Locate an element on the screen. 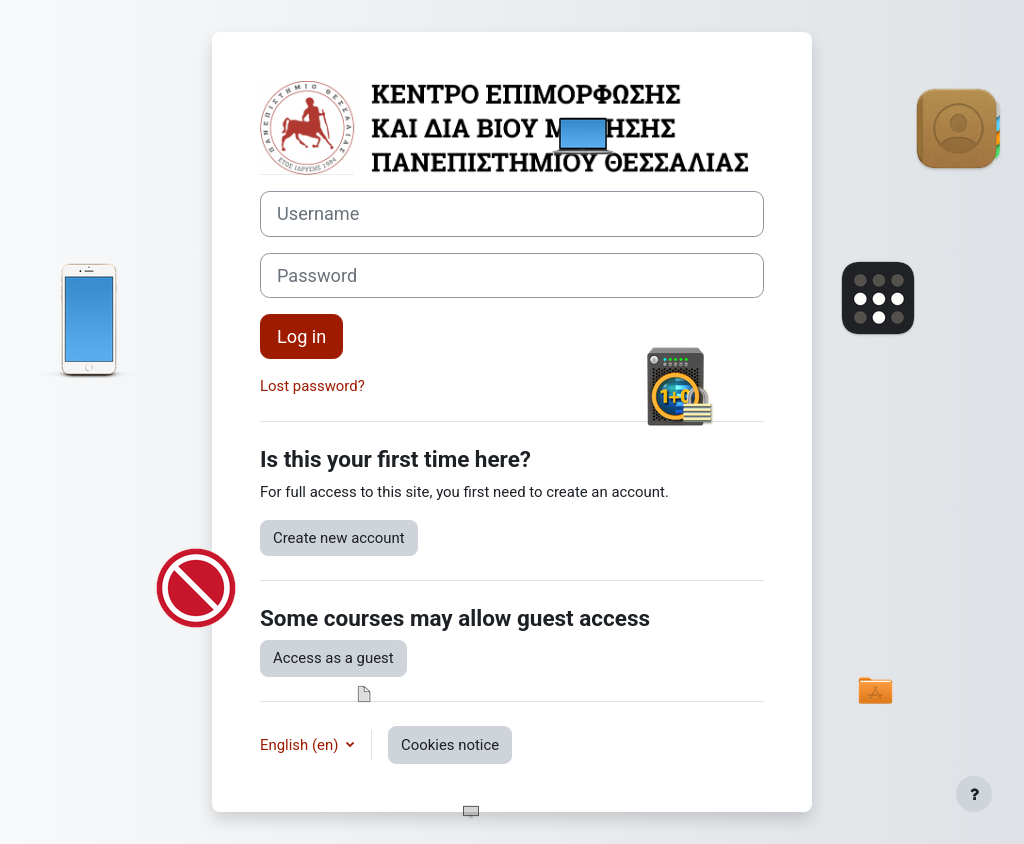 The image size is (1024, 844). represents a macbook pro device in system settings is located at coordinates (583, 131).